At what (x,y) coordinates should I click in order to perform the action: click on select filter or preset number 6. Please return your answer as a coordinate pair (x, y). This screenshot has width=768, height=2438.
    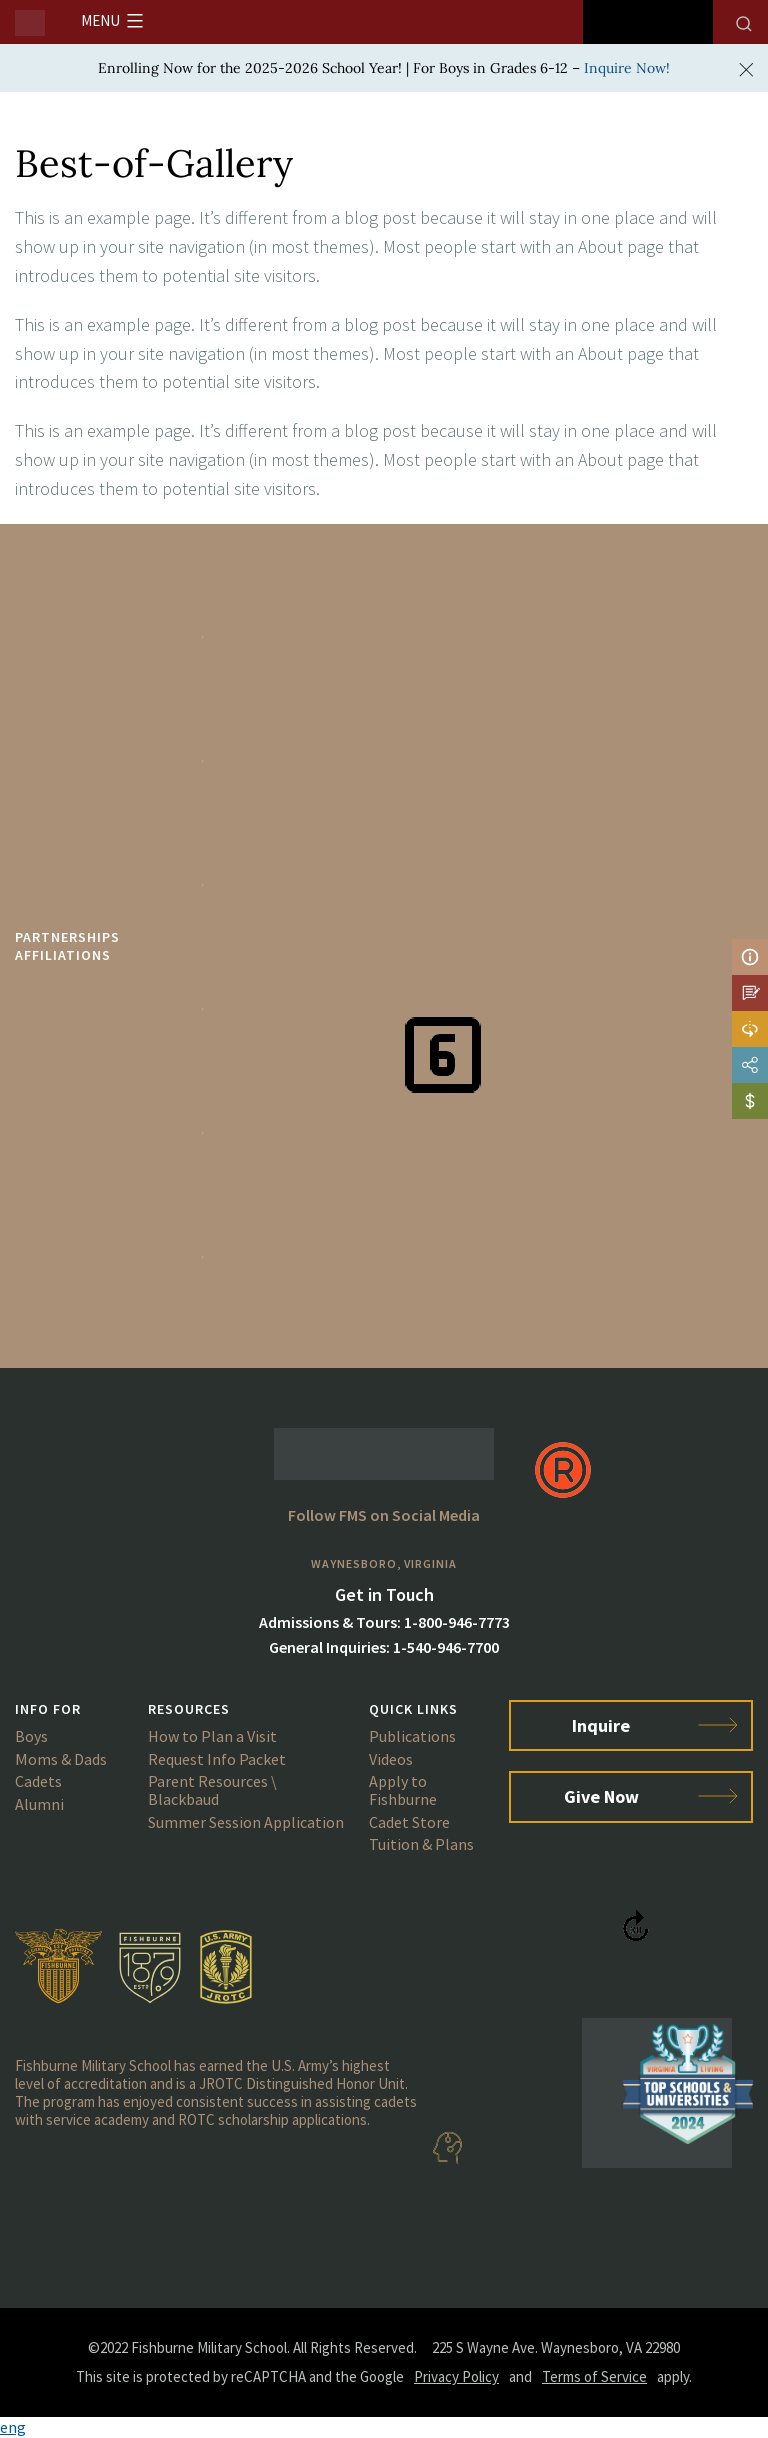
    Looking at the image, I should click on (443, 1055).